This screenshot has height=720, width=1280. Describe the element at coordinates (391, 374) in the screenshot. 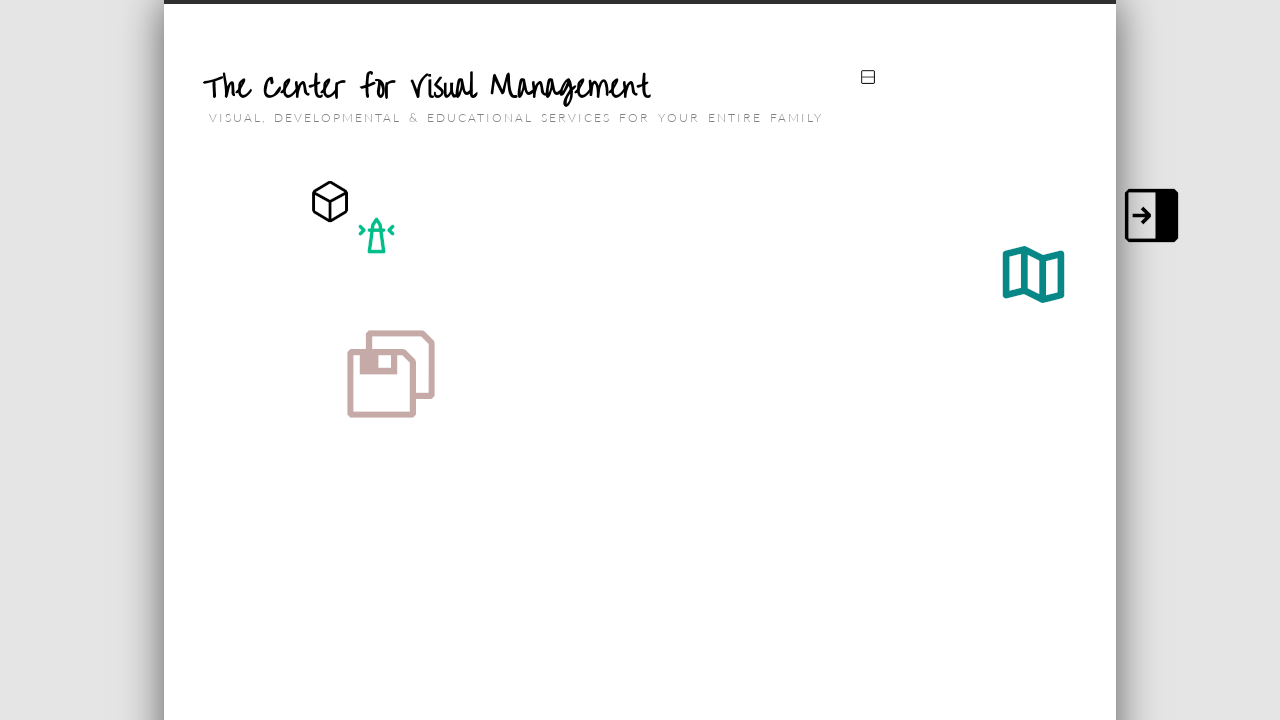

I see `save all open files at once` at that location.